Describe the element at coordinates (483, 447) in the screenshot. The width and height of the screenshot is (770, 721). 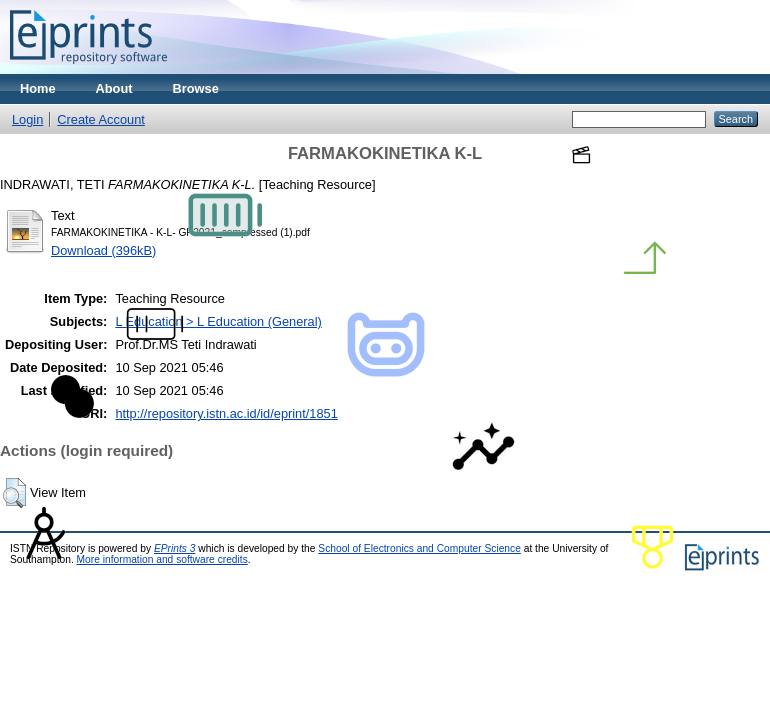
I see `view analytics and performance insights` at that location.